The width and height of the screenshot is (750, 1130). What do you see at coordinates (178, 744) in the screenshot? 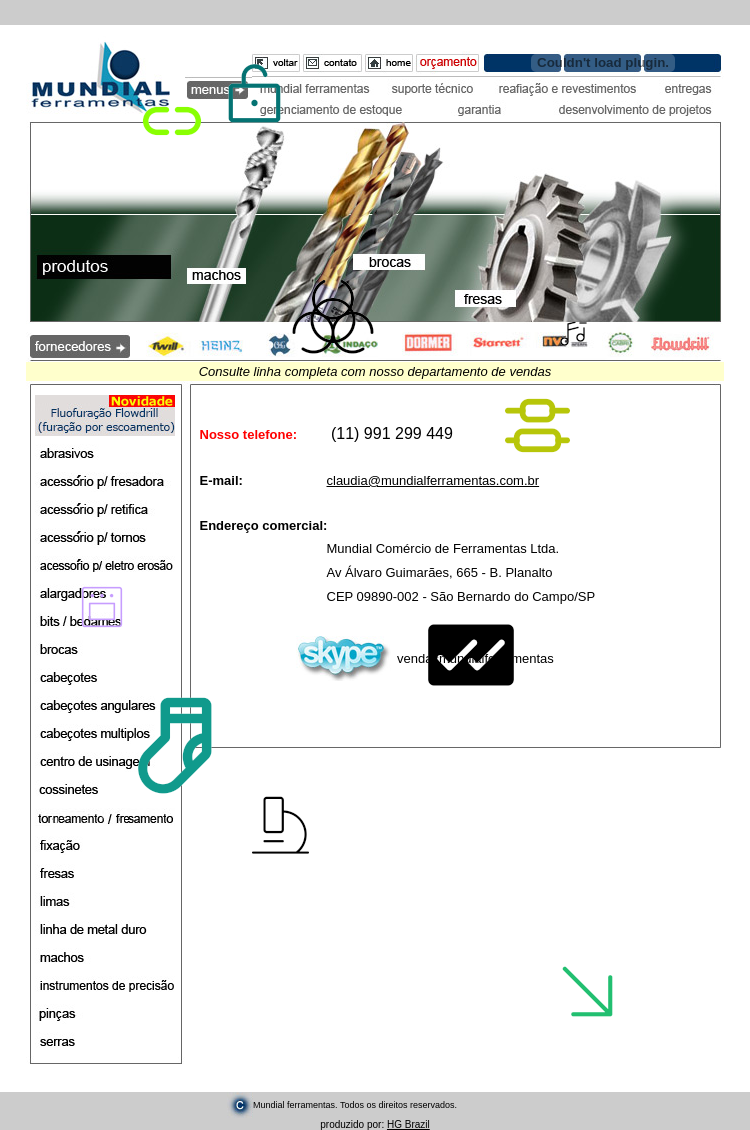
I see `browse clothing or apparel items` at bounding box center [178, 744].